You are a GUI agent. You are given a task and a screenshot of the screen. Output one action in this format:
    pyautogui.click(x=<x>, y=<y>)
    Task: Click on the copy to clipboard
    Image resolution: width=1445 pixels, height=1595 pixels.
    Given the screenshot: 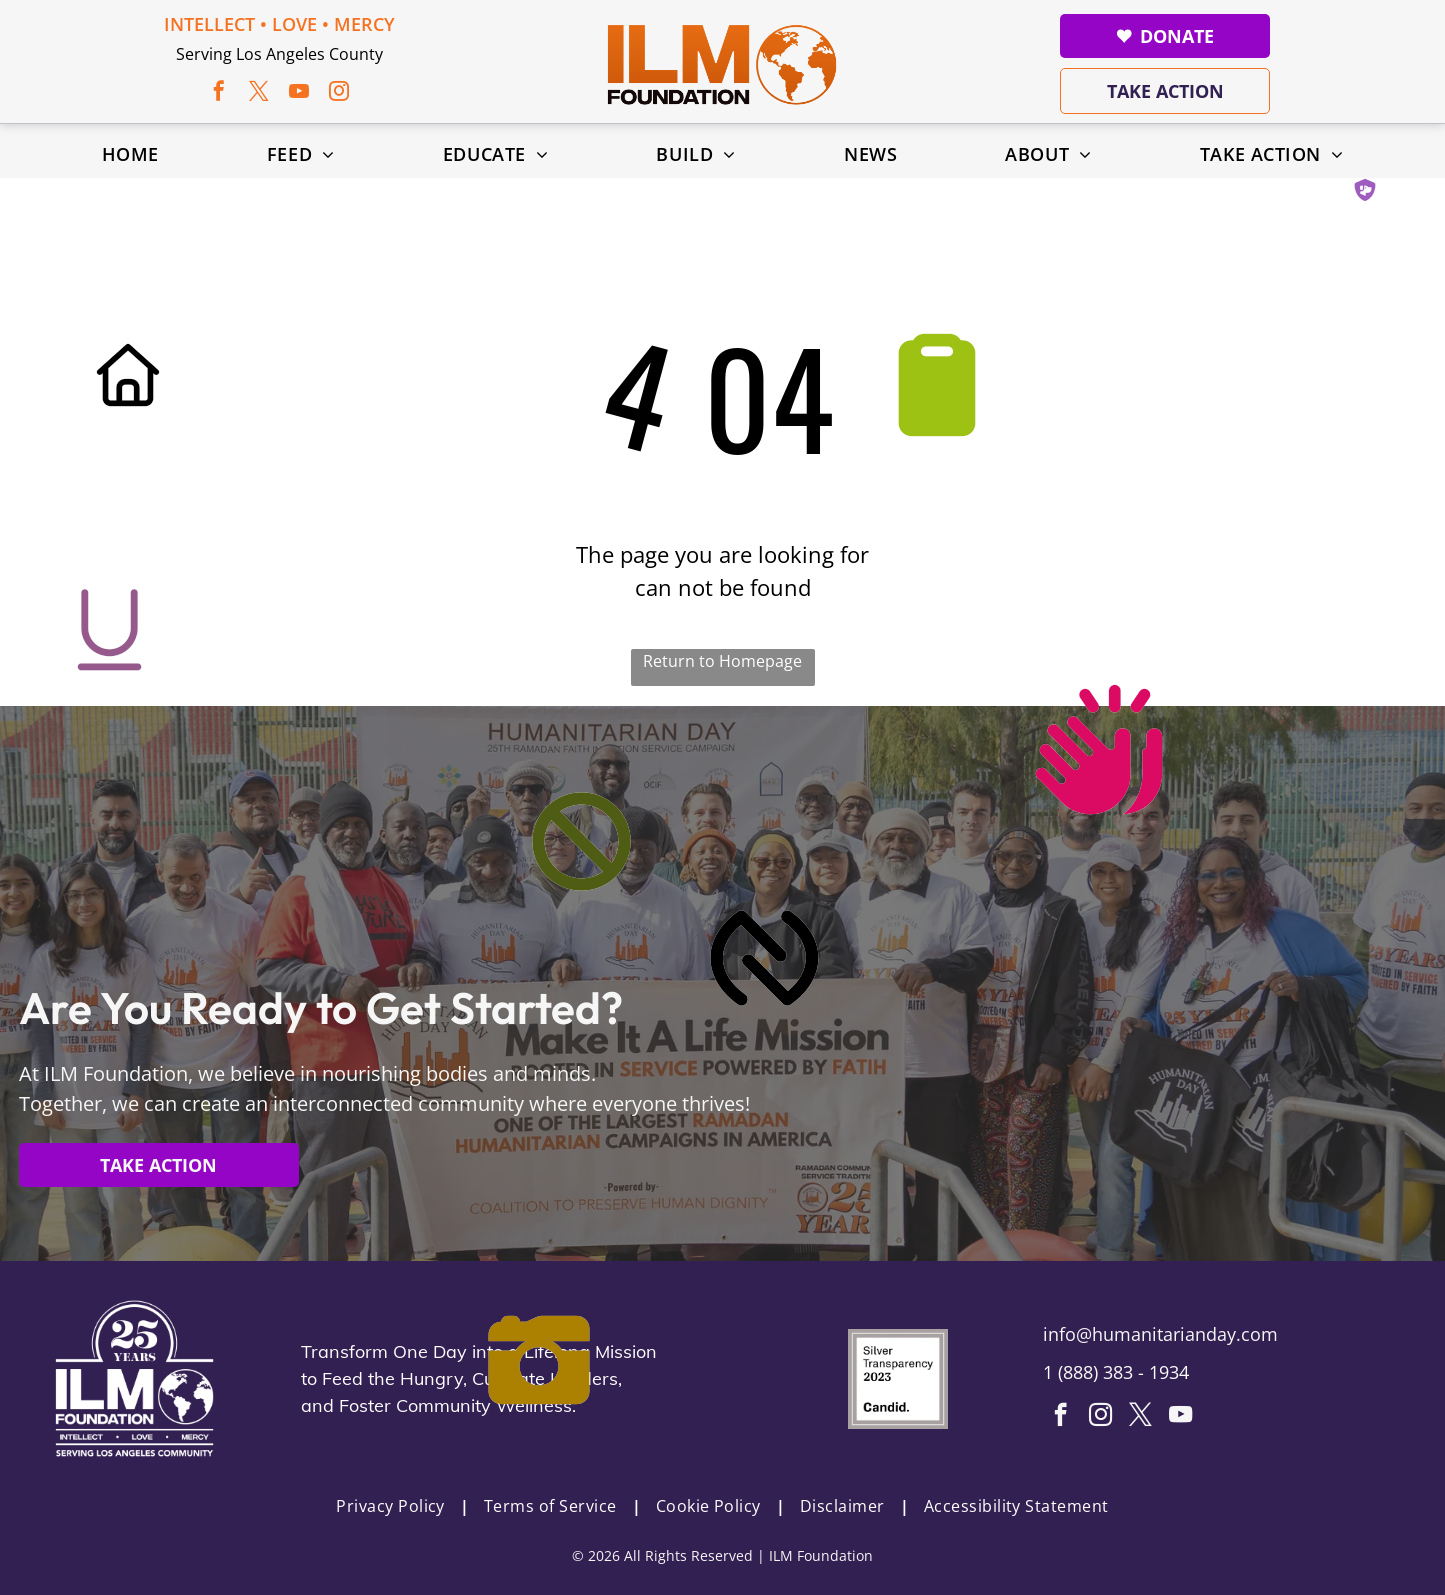 What is the action you would take?
    pyautogui.click(x=937, y=385)
    